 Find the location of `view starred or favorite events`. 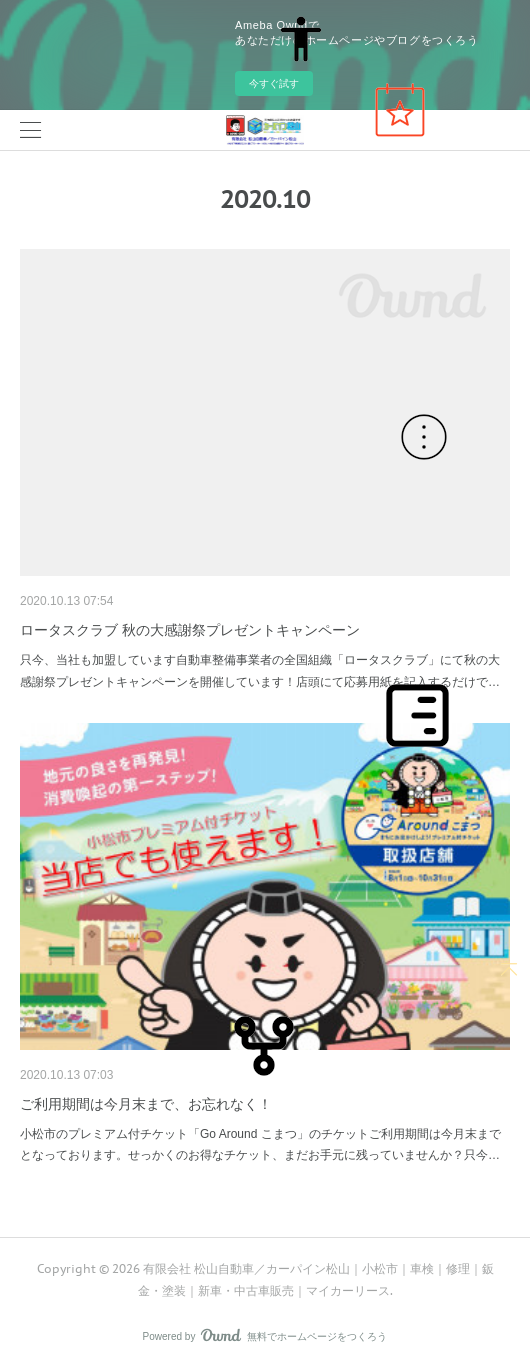

view starred or favorite events is located at coordinates (400, 112).